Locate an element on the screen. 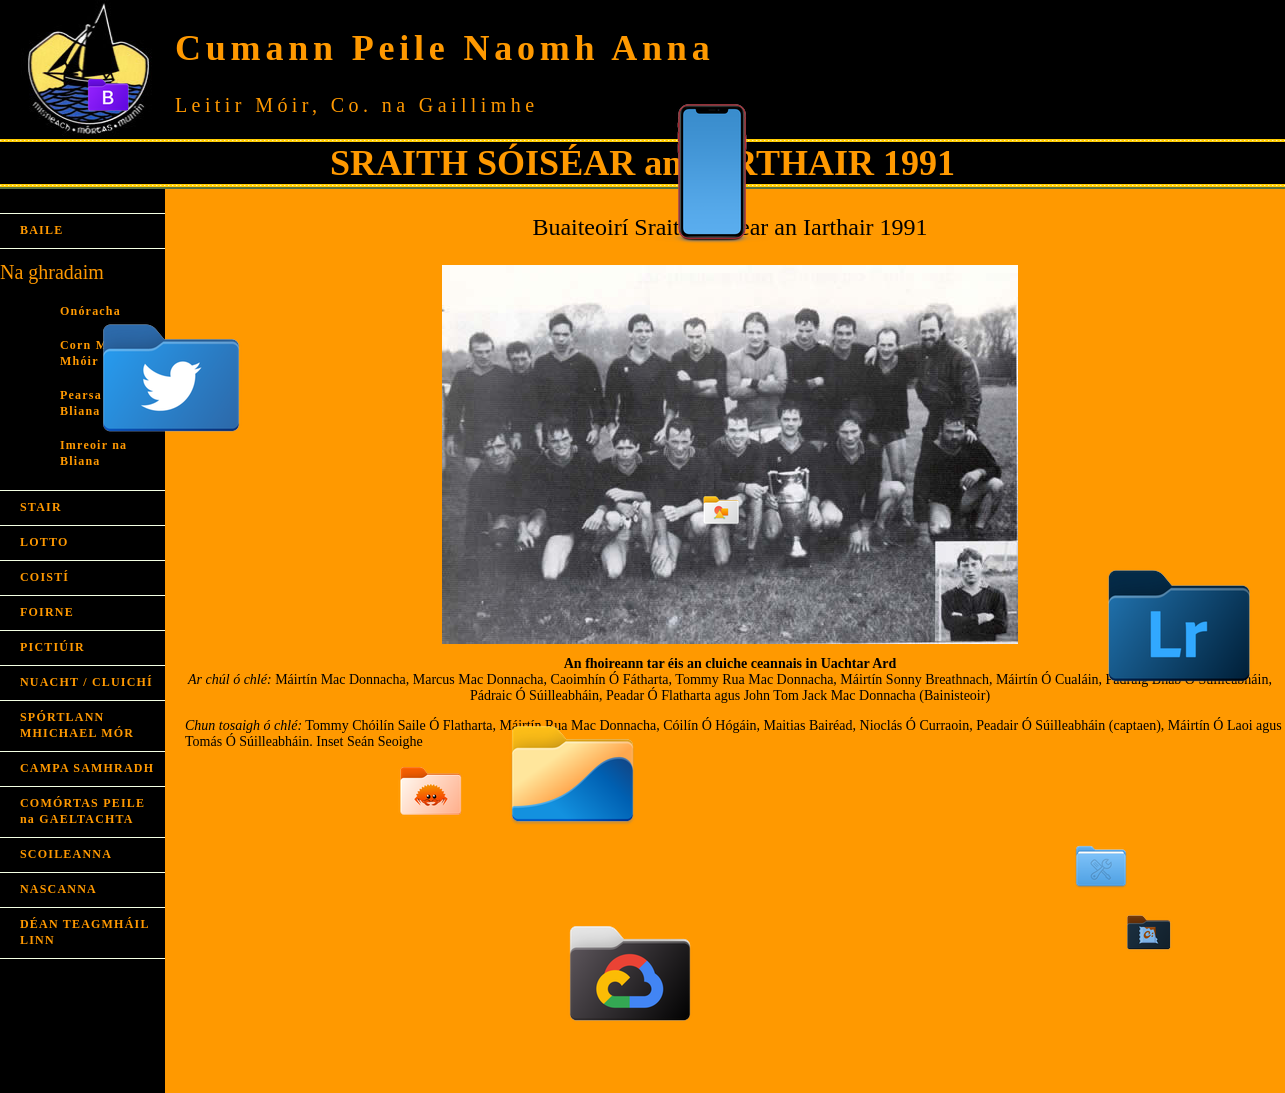  open folder containing LibreOffice Draw files is located at coordinates (721, 511).